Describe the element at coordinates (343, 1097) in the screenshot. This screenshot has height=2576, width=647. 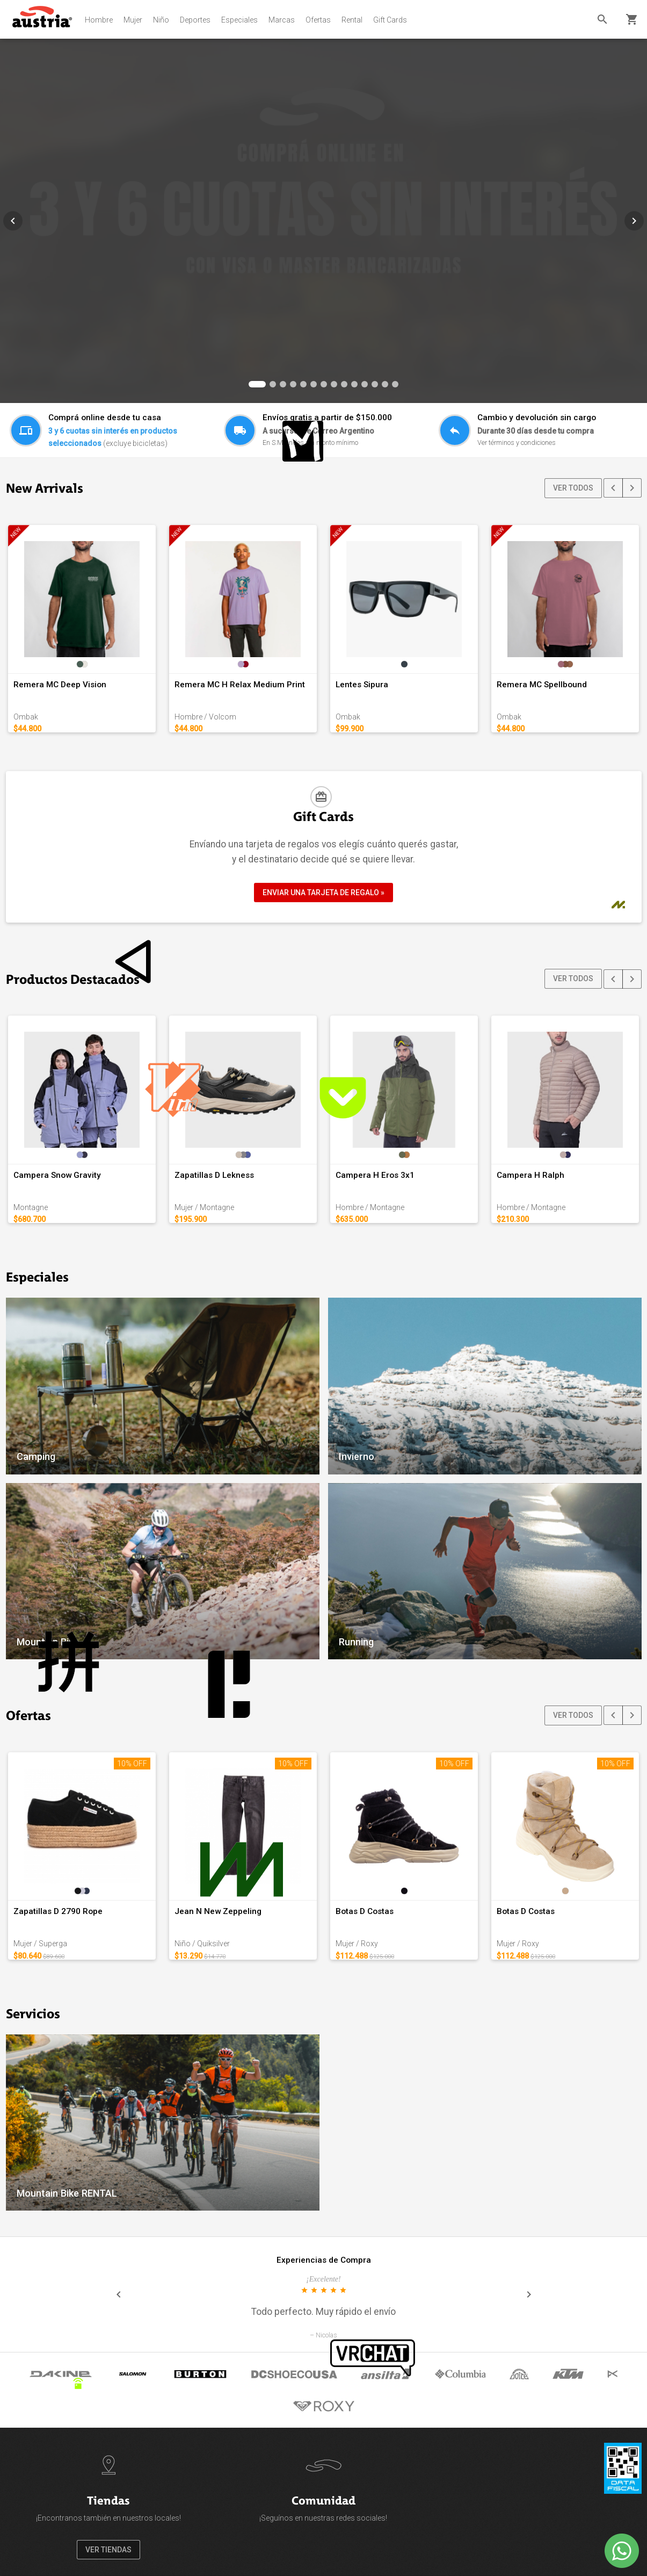
I see `save to Pocket` at that location.